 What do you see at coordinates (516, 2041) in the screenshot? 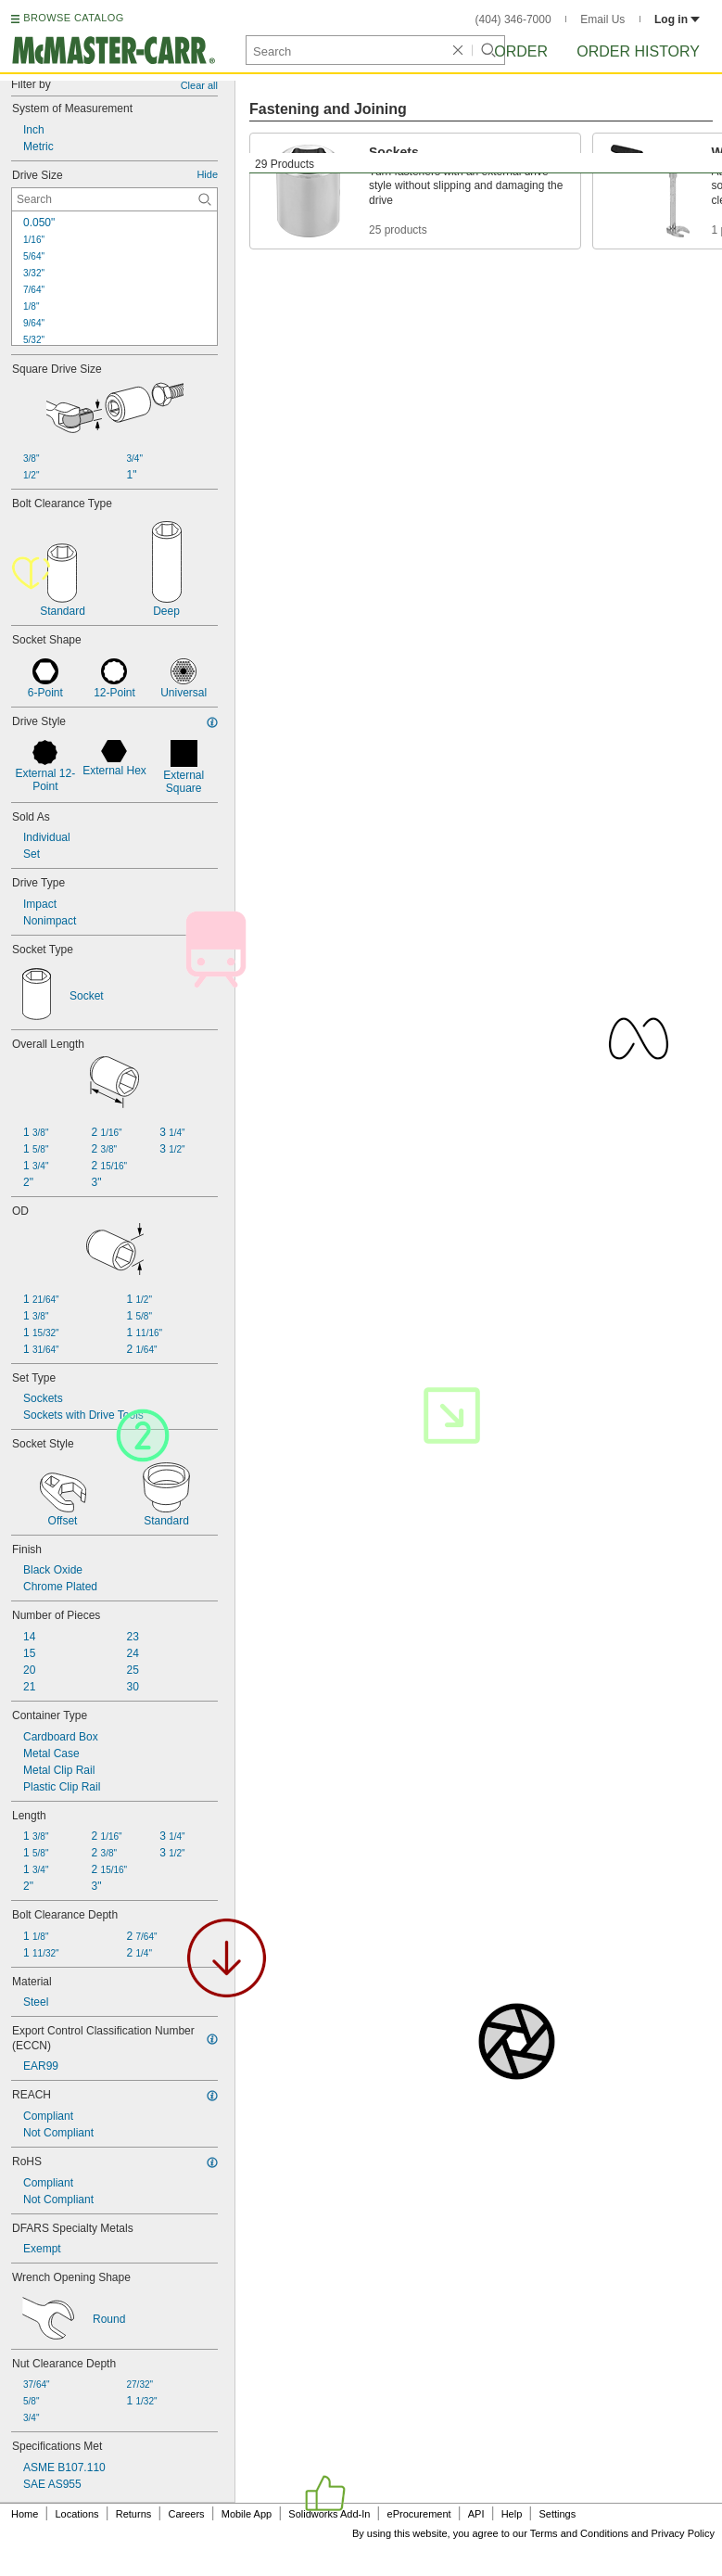
I see `adjust camera aperture settings` at bounding box center [516, 2041].